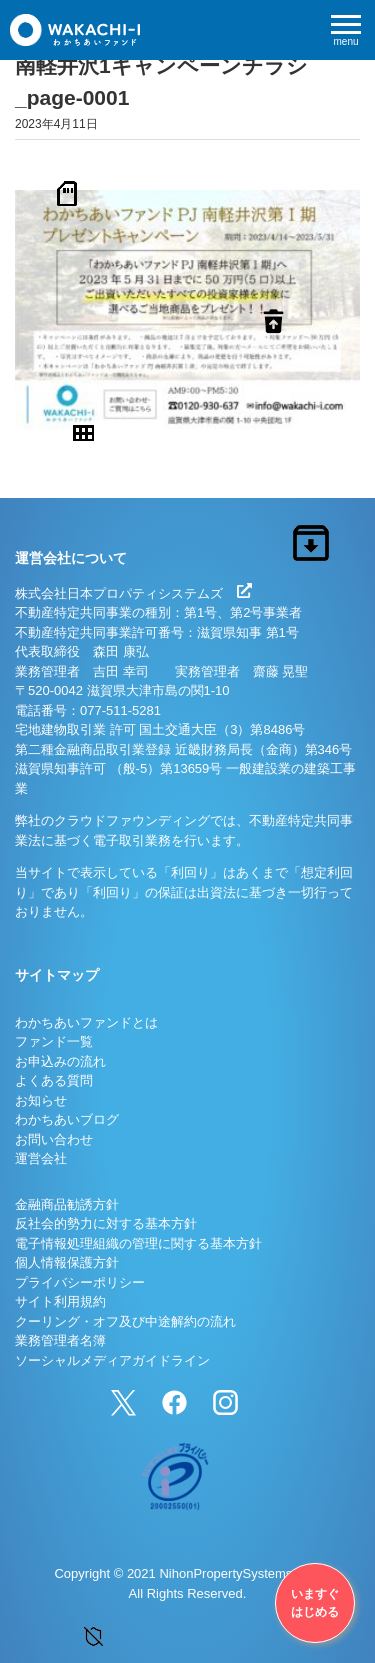  What do you see at coordinates (93, 1636) in the screenshot?
I see `security or protection is disabled` at bounding box center [93, 1636].